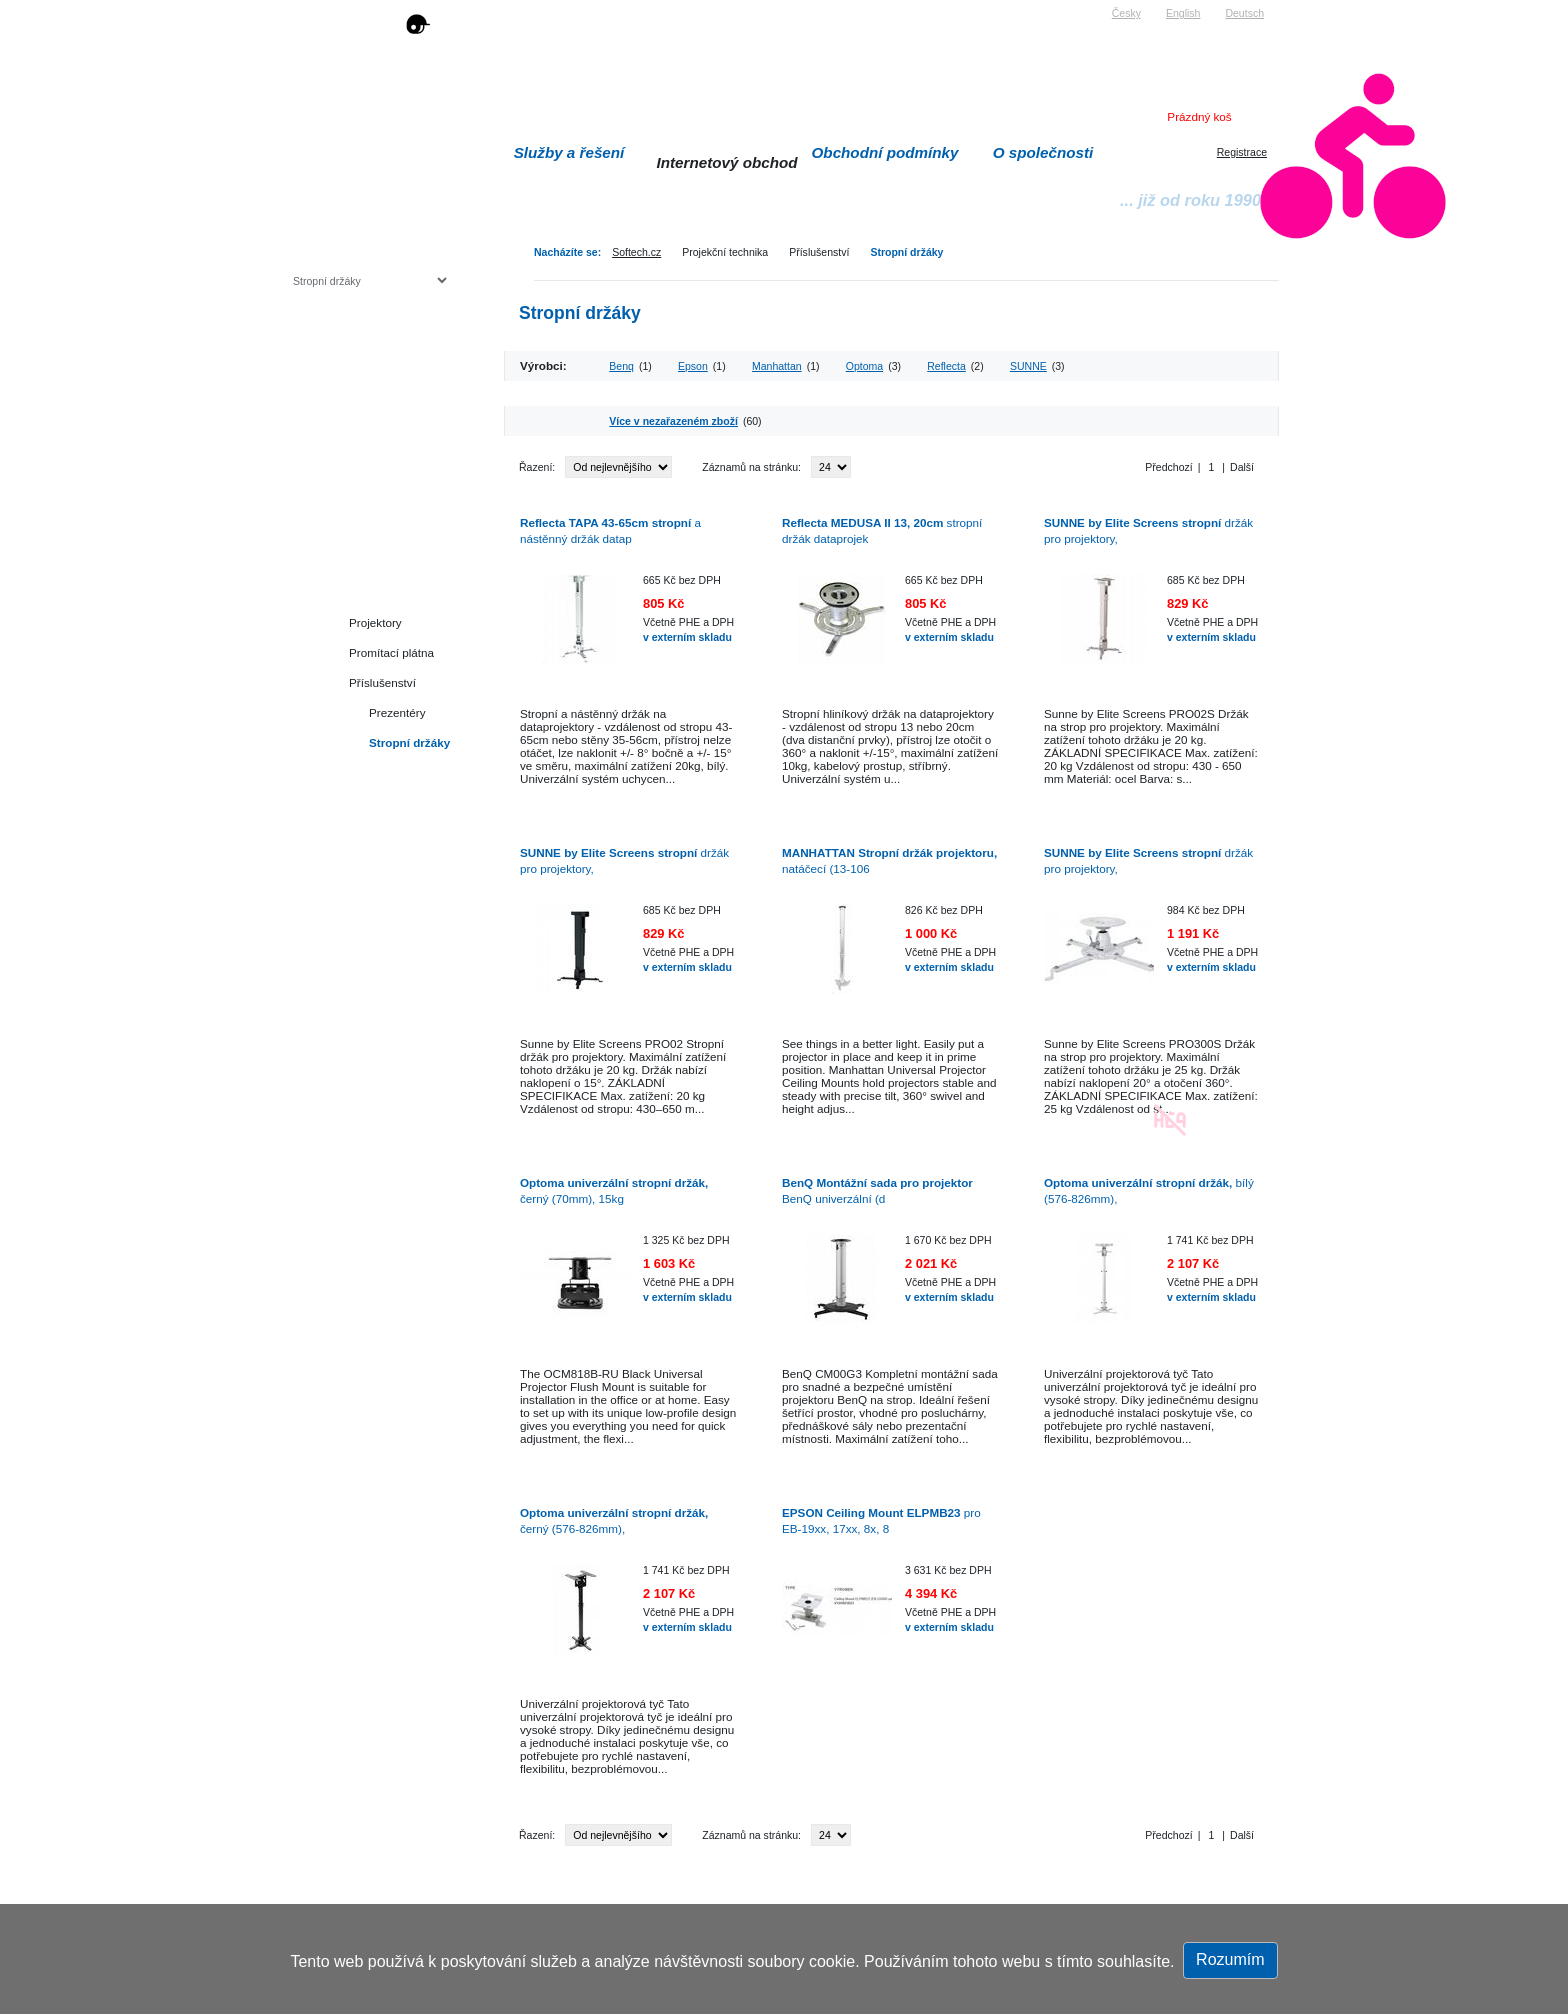 The width and height of the screenshot is (1568, 2014). Describe the element at coordinates (1170, 1120) in the screenshot. I see `disable HTTP HEAD request method` at that location.